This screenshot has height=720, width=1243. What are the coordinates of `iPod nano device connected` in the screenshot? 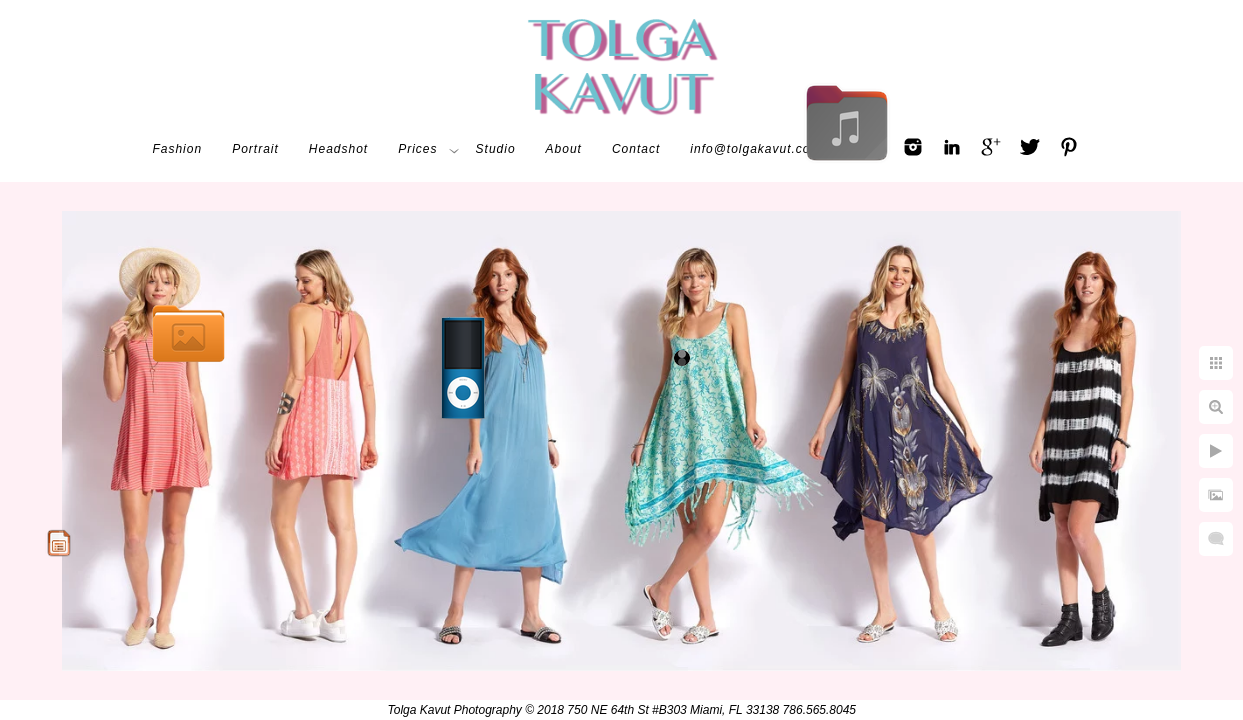 It's located at (462, 369).